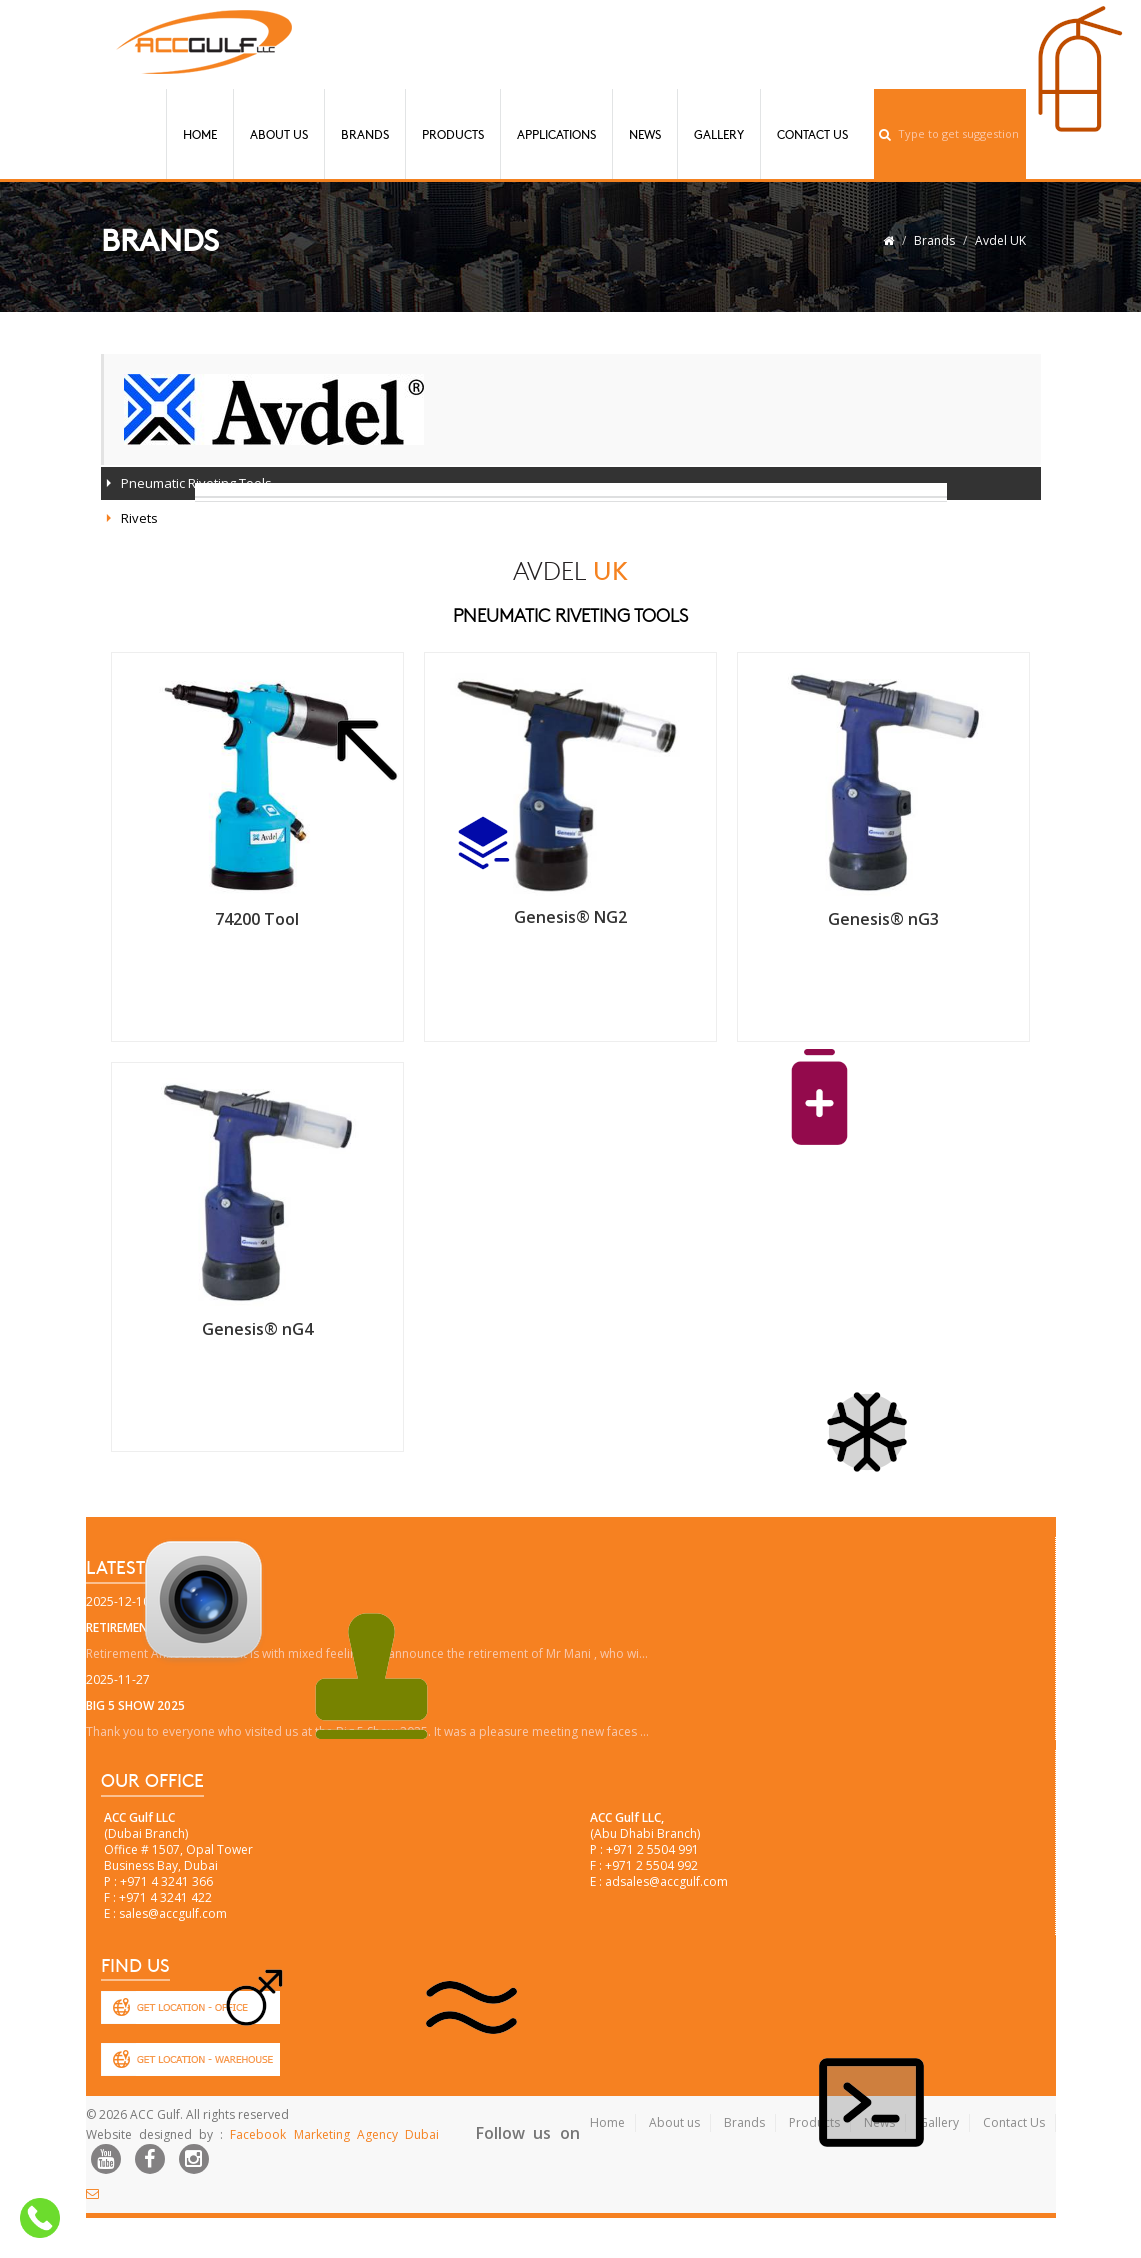 This screenshot has height=2258, width=1141. What do you see at coordinates (366, 749) in the screenshot?
I see `navigate to the northwest direction` at bounding box center [366, 749].